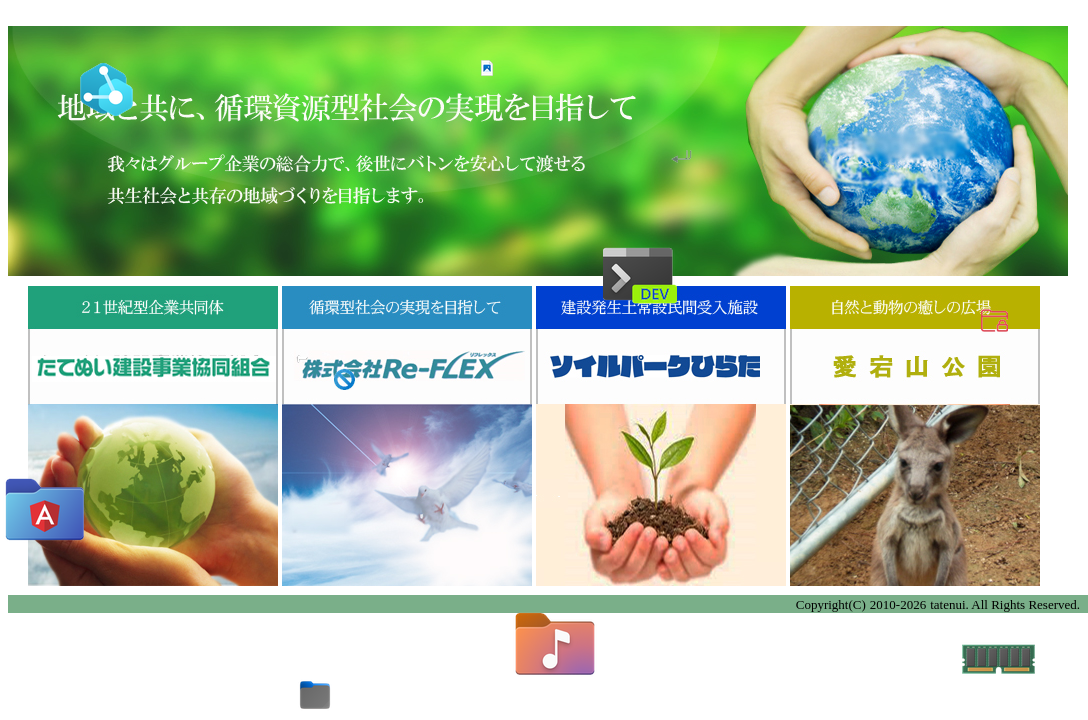 The width and height of the screenshot is (1088, 720). What do you see at coordinates (315, 695) in the screenshot?
I see `open a folder to view its contents` at bounding box center [315, 695].